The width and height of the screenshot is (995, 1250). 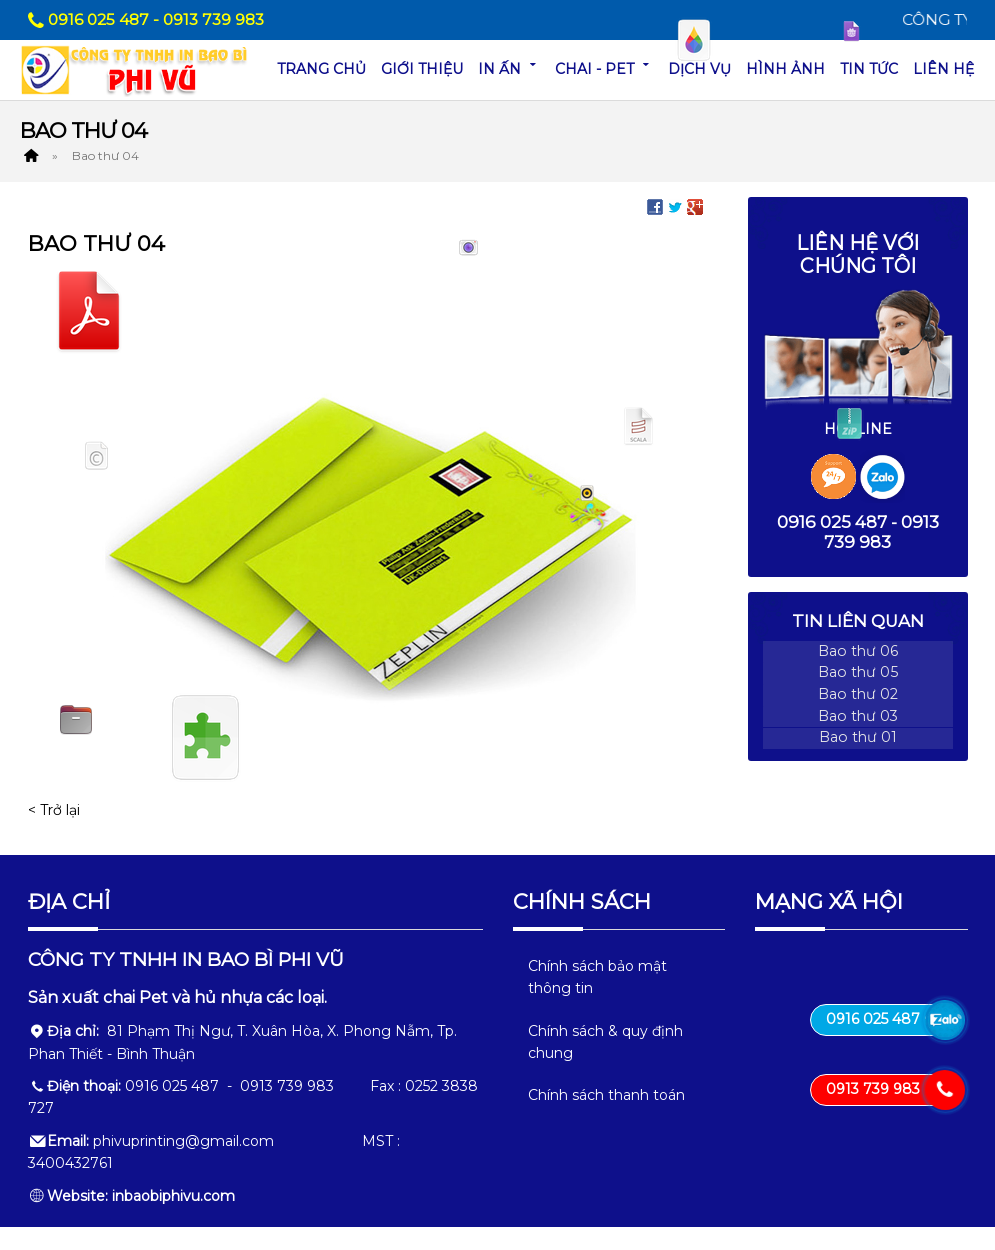 I want to click on open the camera app, so click(x=468, y=247).